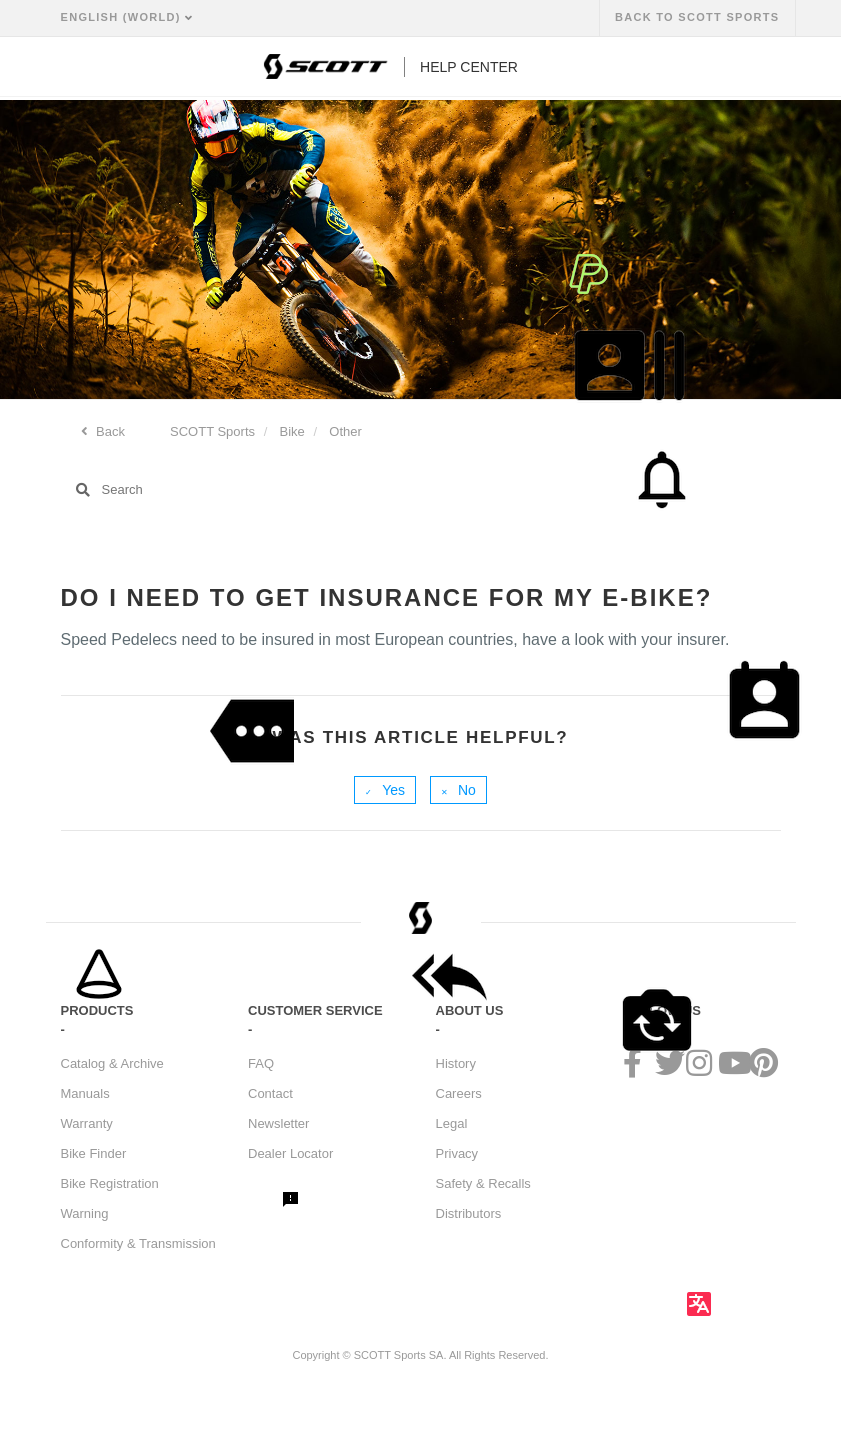 This screenshot has width=841, height=1444. Describe the element at coordinates (99, 974) in the screenshot. I see `represents a 3D cone shape or geometric object` at that location.